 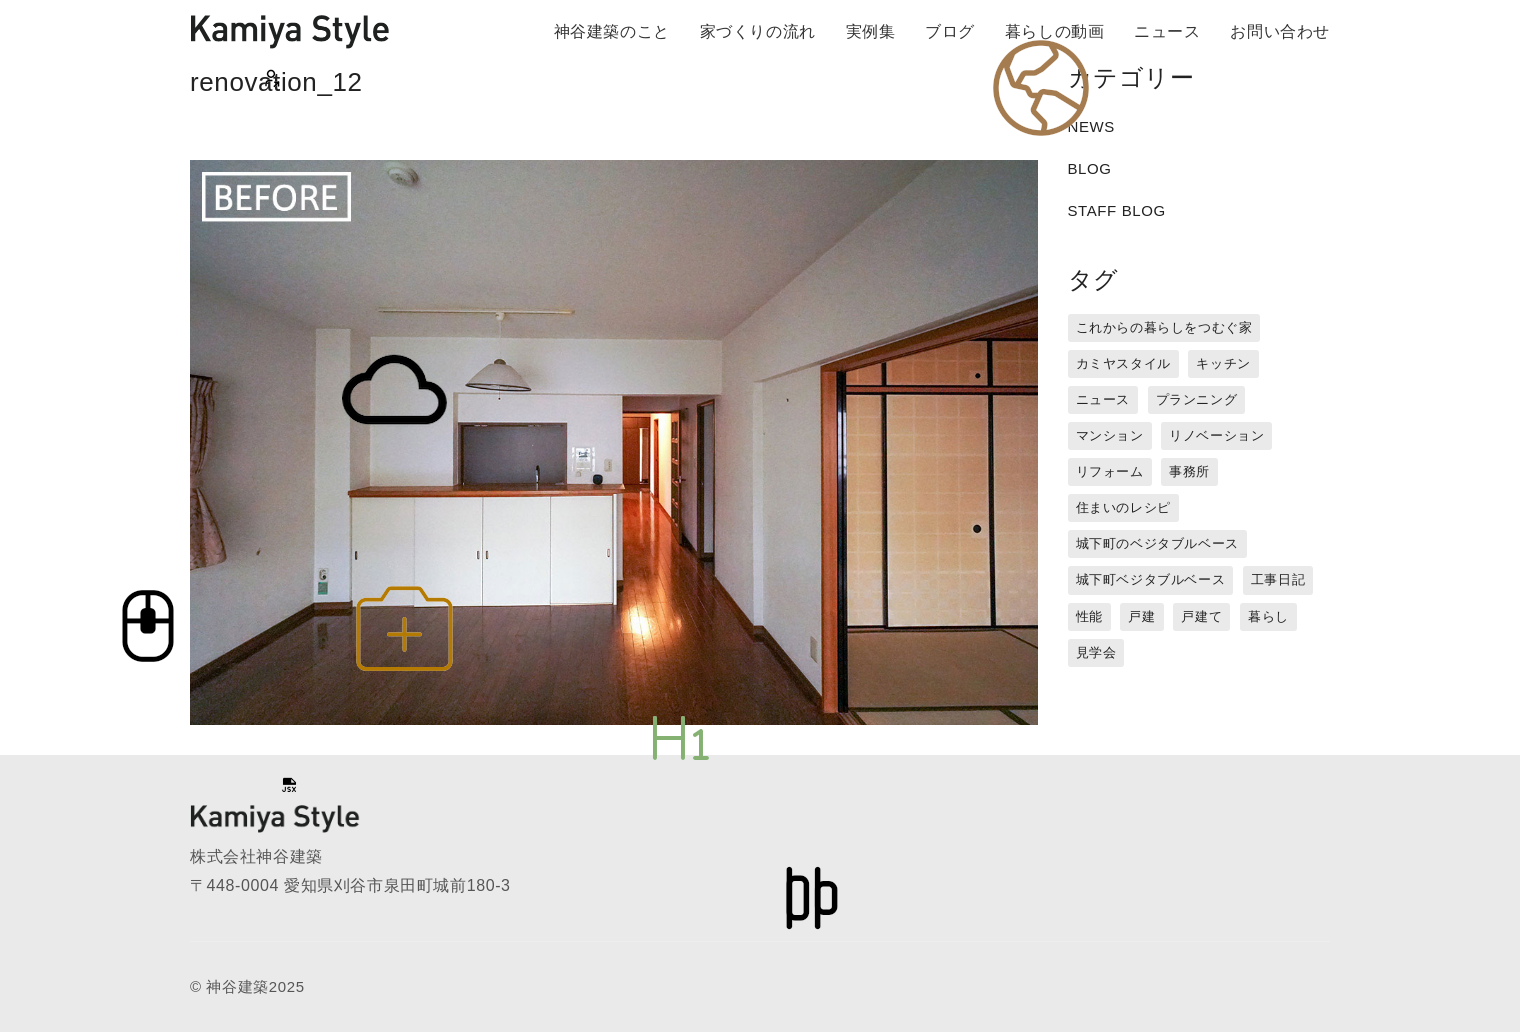 What do you see at coordinates (1041, 88) in the screenshot?
I see `switch to western hemisphere region` at bounding box center [1041, 88].